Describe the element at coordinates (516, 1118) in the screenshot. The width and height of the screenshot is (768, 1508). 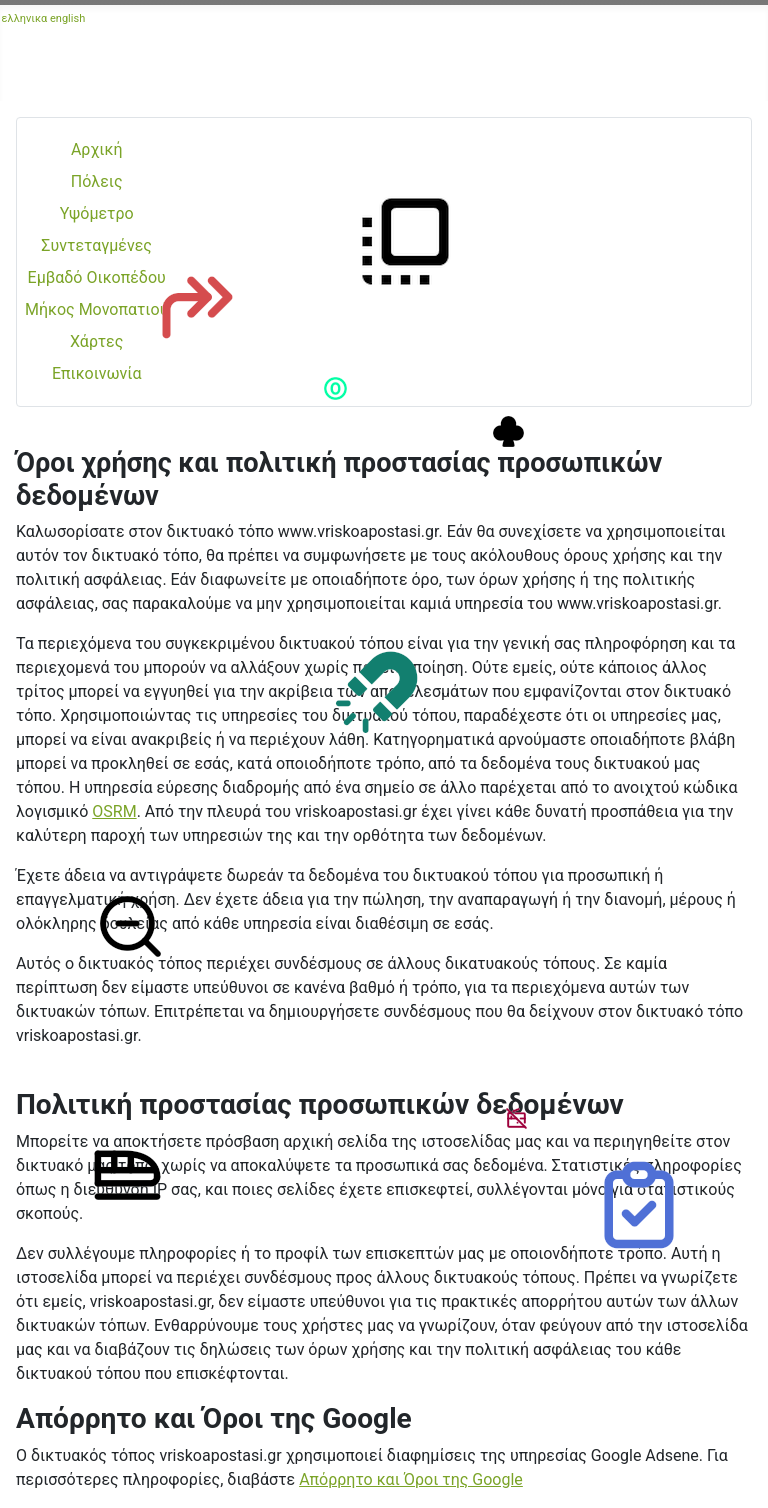
I see `radio or broadcast feature disabled` at that location.